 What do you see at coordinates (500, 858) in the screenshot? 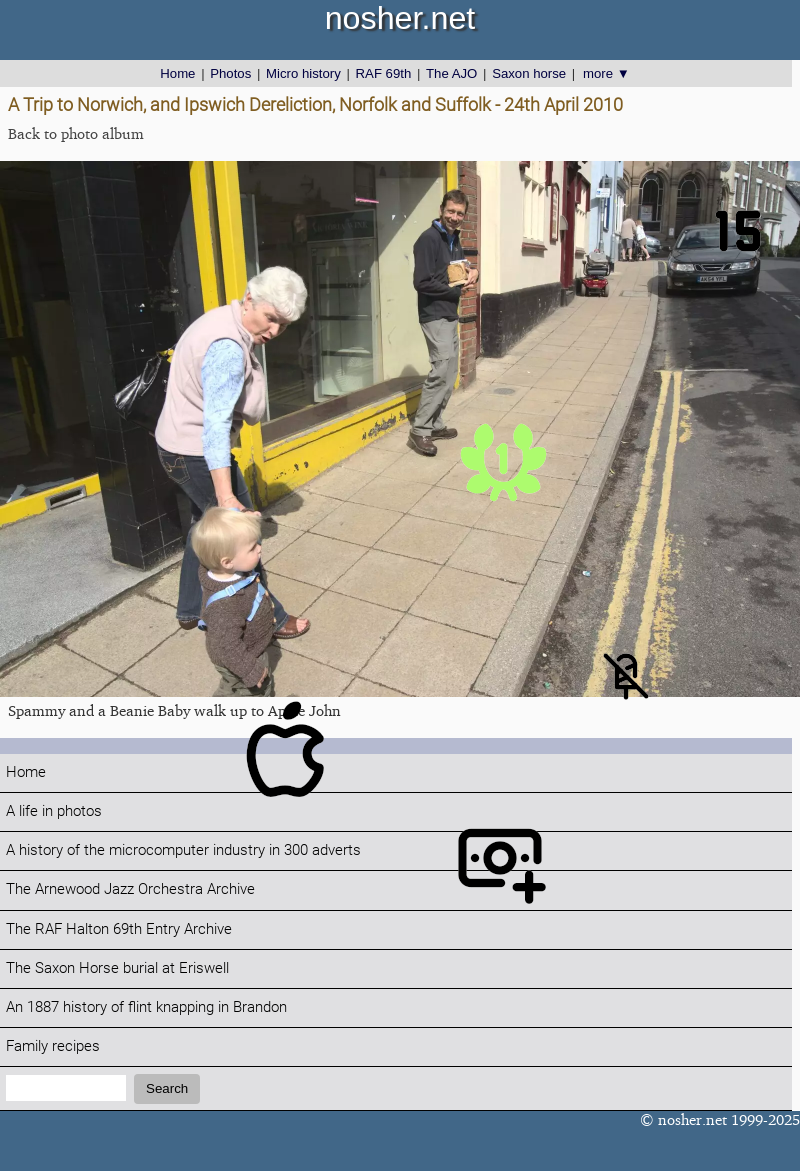
I see `add funds to your account` at bounding box center [500, 858].